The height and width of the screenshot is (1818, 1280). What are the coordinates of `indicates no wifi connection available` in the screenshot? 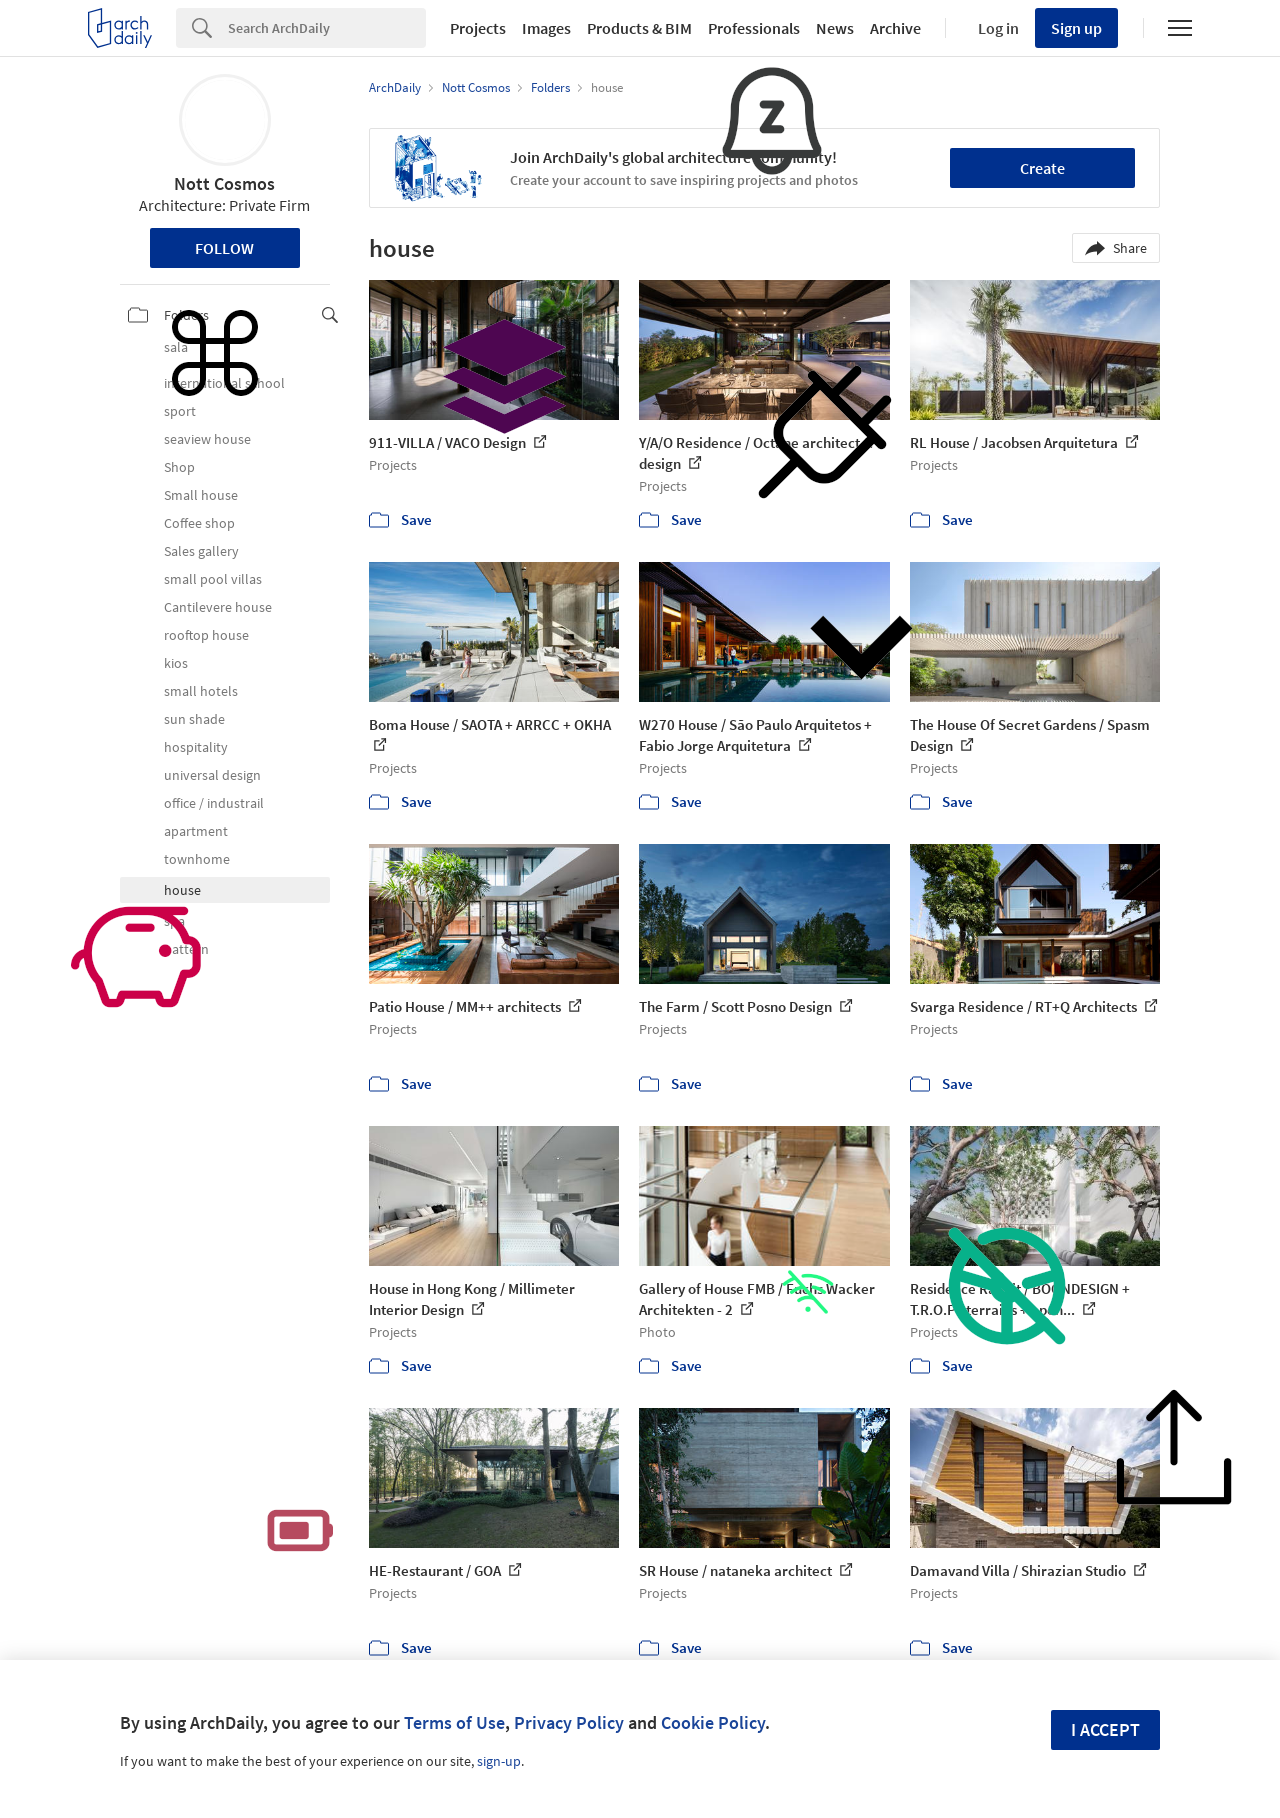 It's located at (808, 1292).